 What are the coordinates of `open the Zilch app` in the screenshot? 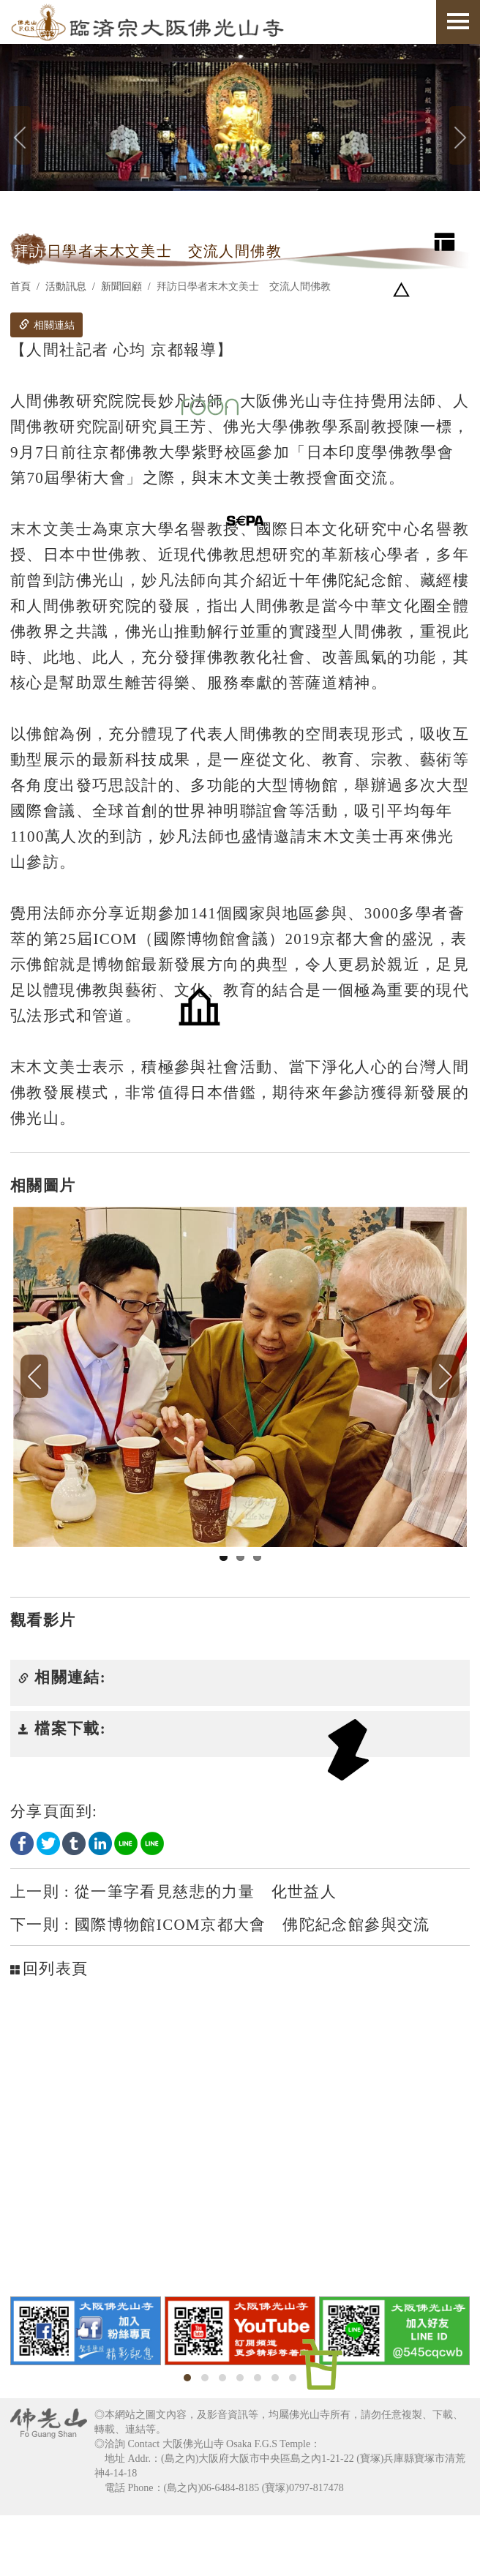 It's located at (348, 1750).